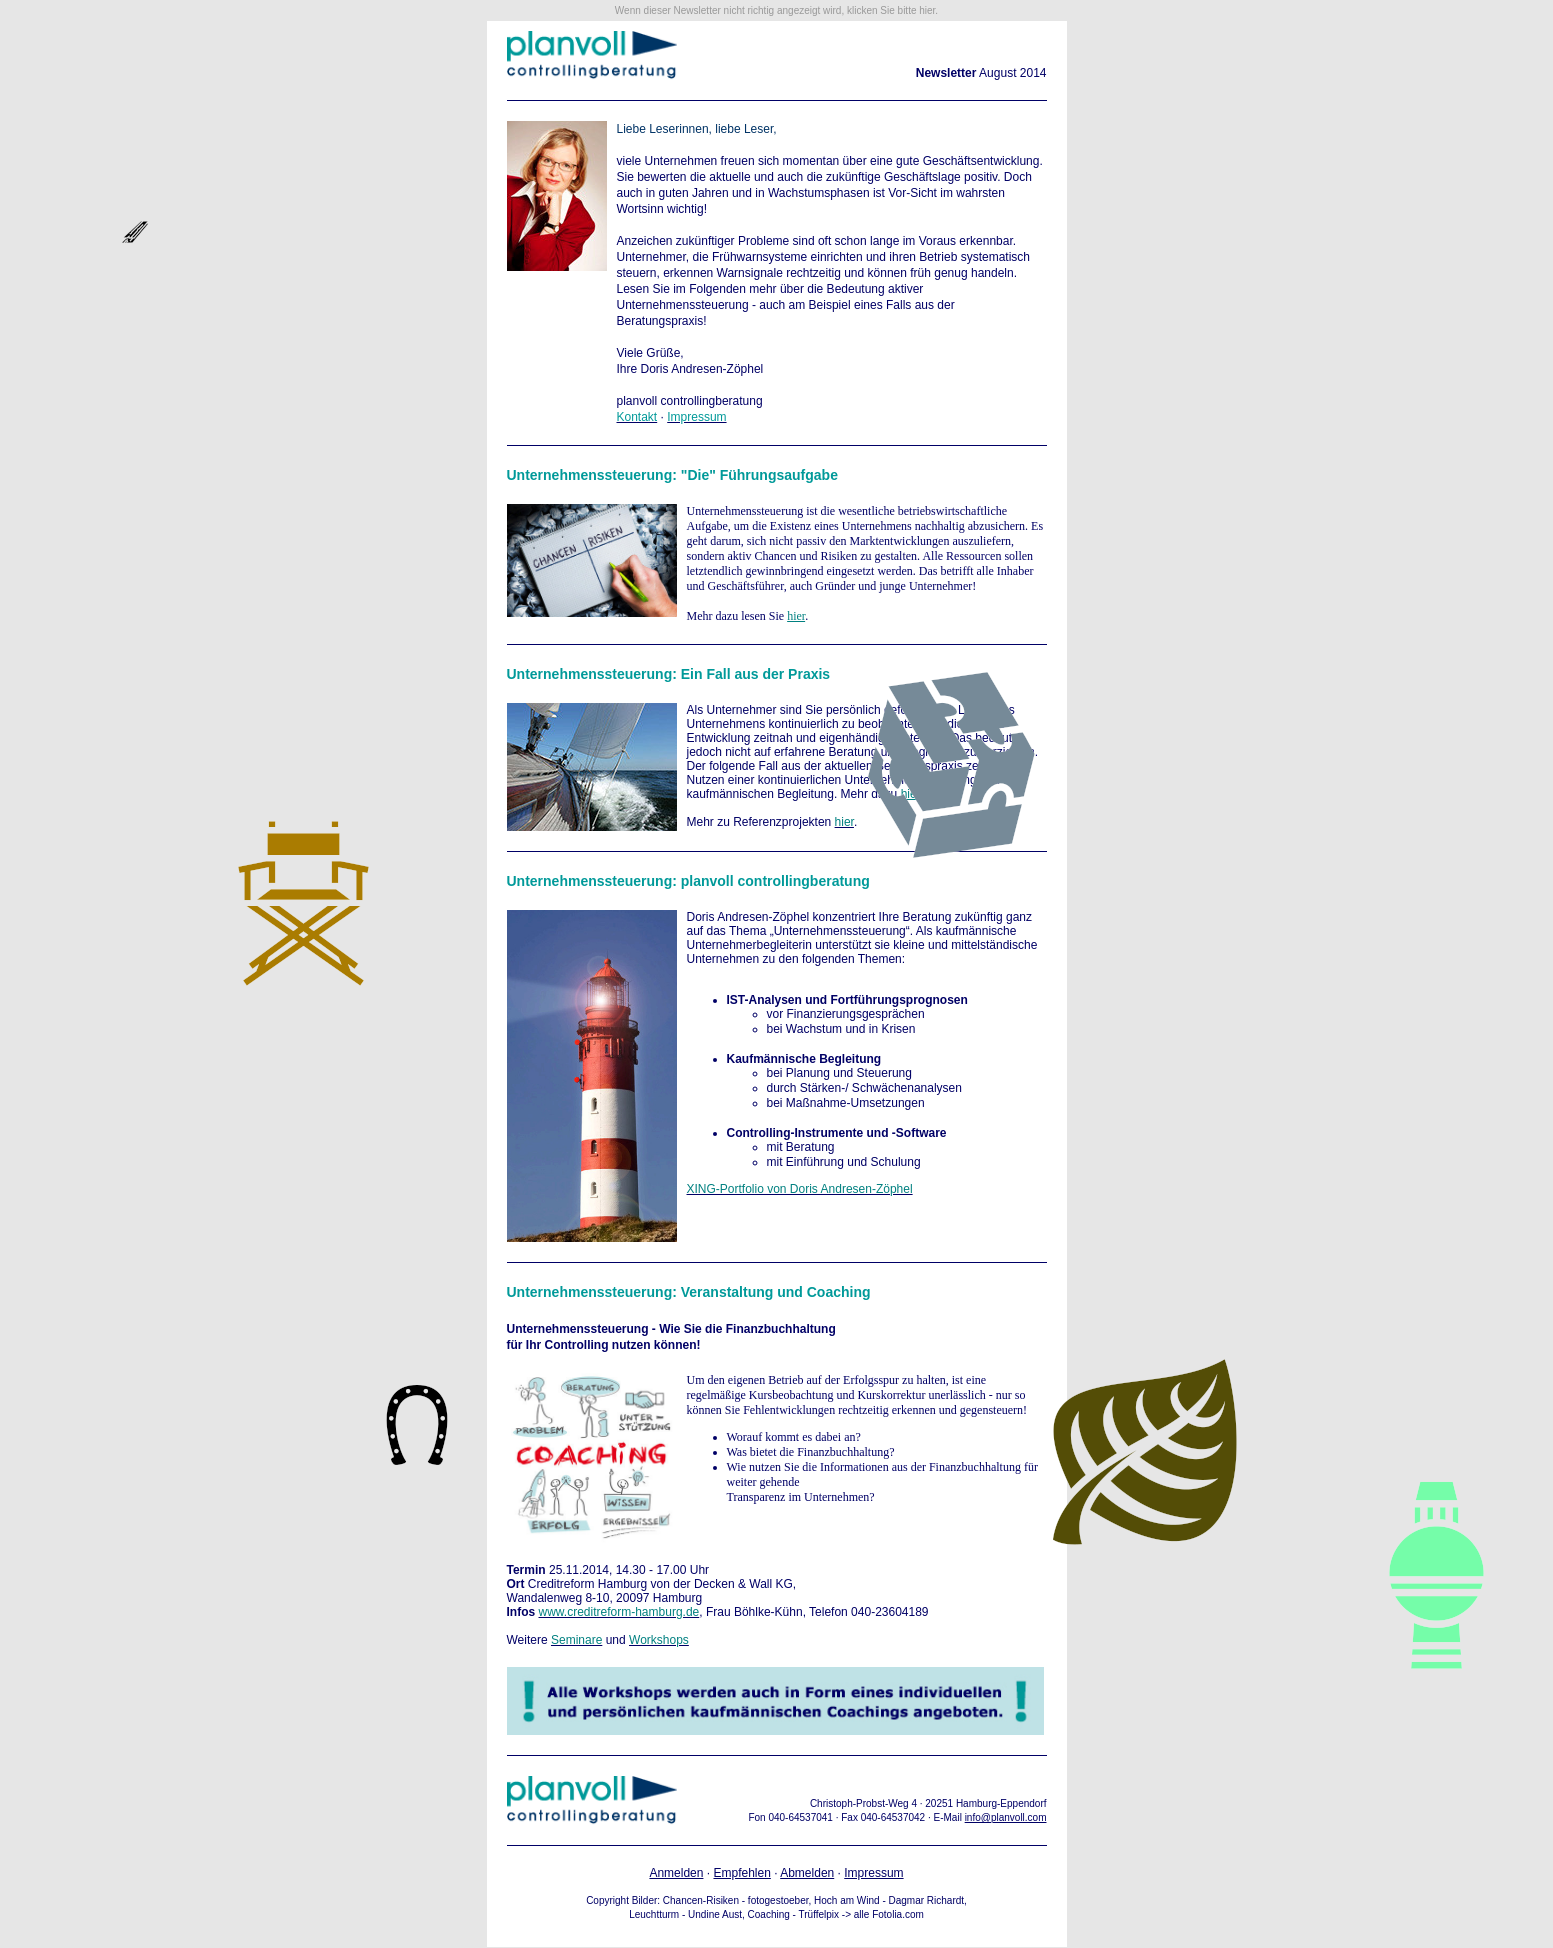 The image size is (1553, 1948). What do you see at coordinates (1436, 1573) in the screenshot?
I see `access broadcast or streaming settings` at bounding box center [1436, 1573].